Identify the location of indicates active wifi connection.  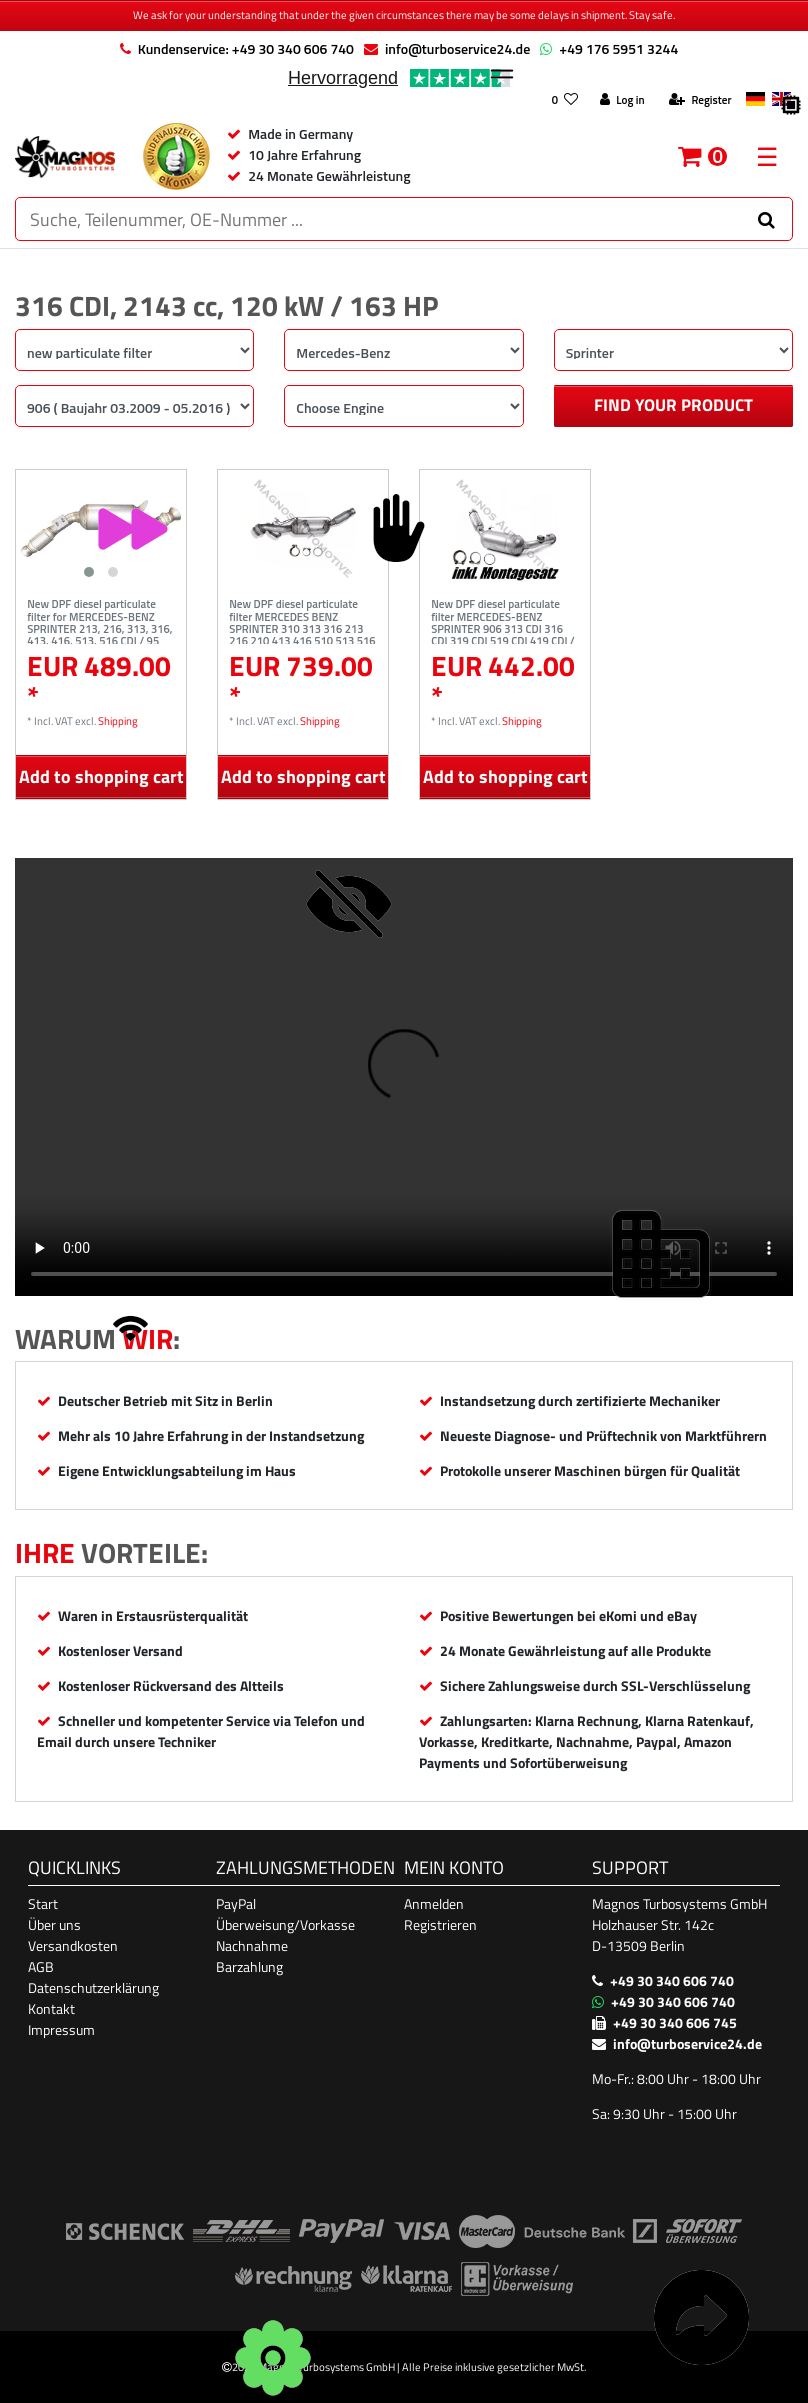
(130, 1328).